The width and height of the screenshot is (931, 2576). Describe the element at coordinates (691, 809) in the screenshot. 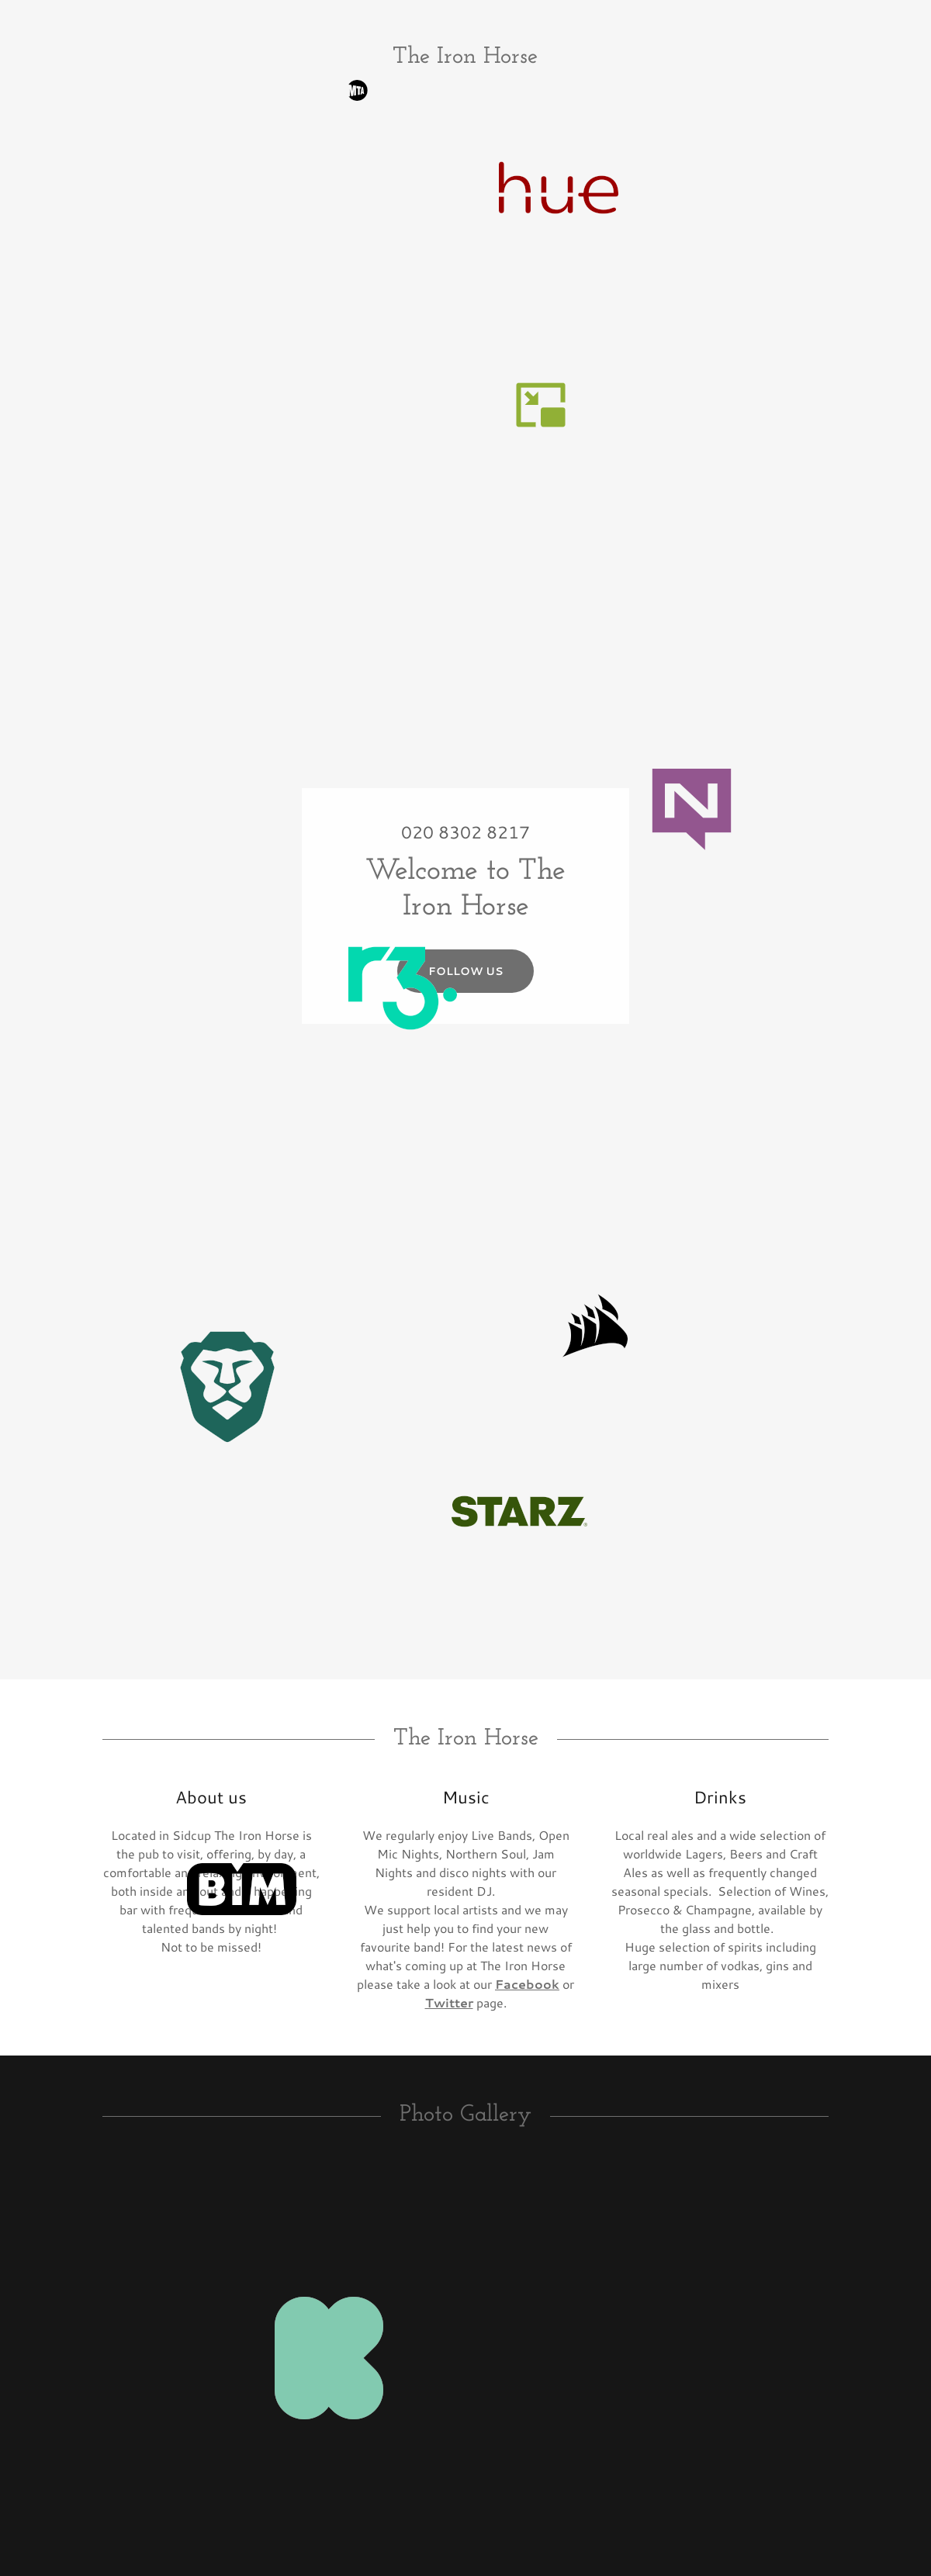

I see `NATS.io messaging system logo` at that location.